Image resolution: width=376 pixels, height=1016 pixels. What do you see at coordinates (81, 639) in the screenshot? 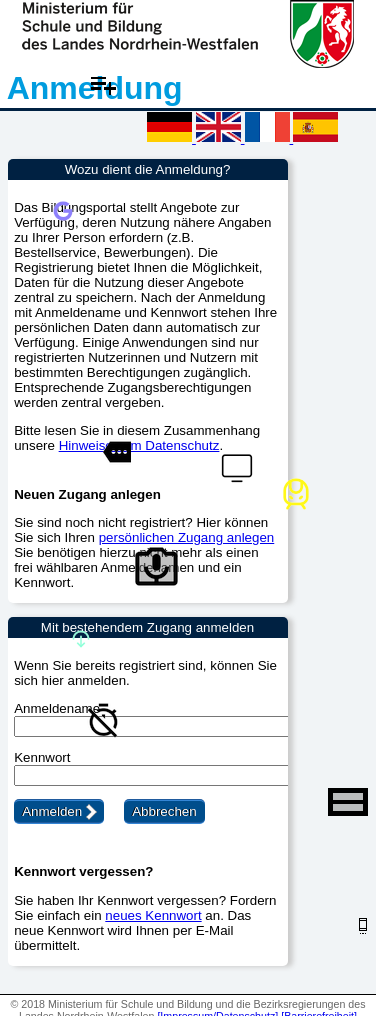
I see `download or save content from the cloud` at bounding box center [81, 639].